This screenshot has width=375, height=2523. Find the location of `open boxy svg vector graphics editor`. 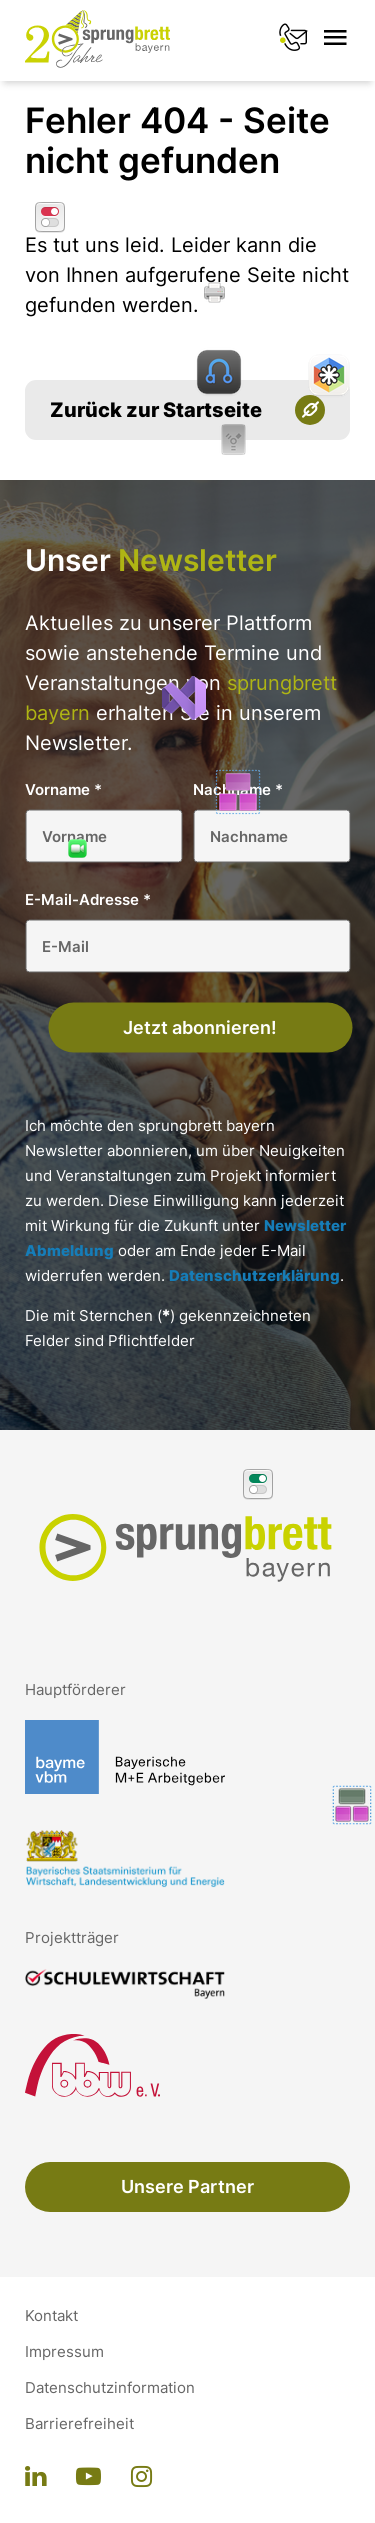

open boxy svg vector graphics editor is located at coordinates (329, 375).